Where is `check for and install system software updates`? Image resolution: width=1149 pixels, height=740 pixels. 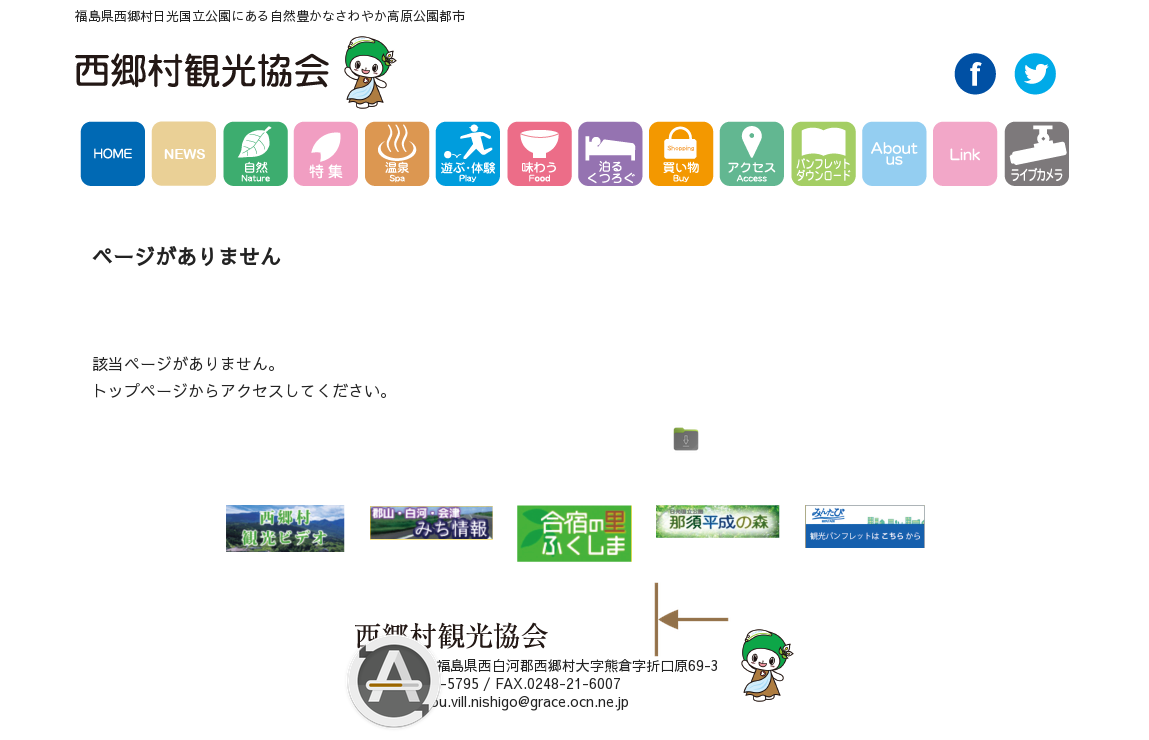 check for and install system software updates is located at coordinates (394, 681).